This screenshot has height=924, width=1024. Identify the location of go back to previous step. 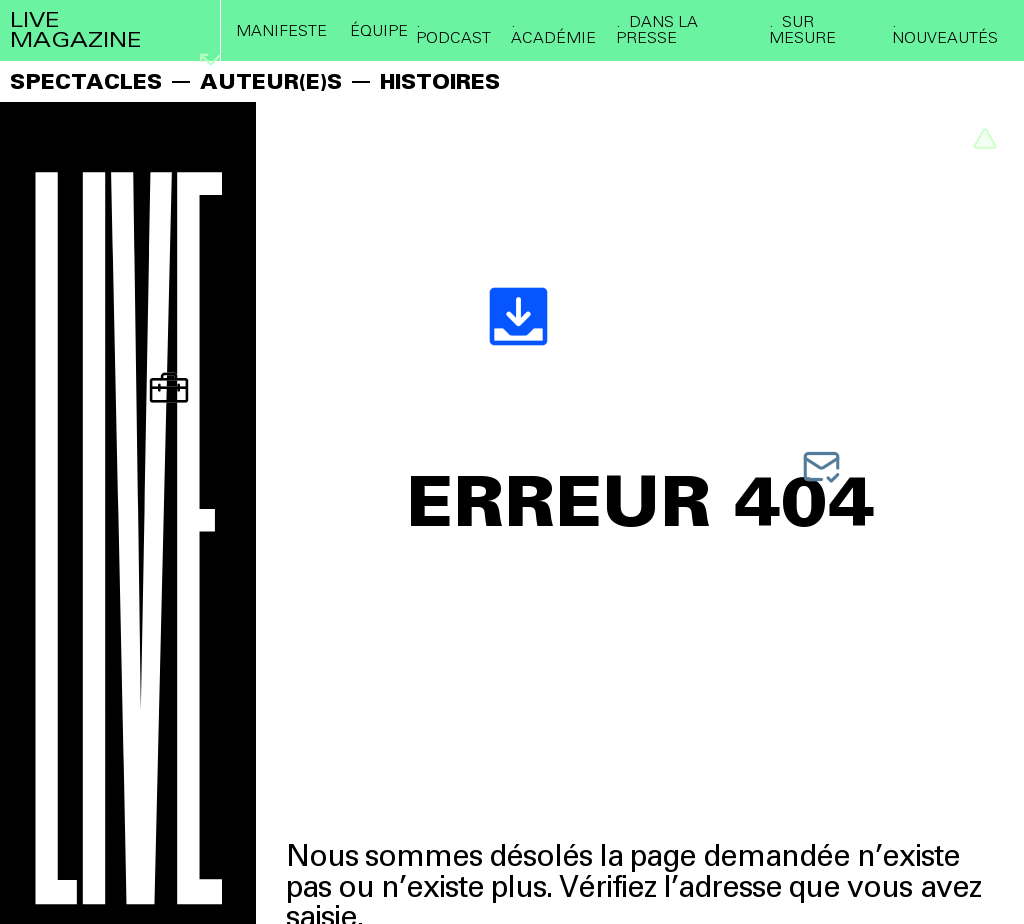
(210, 59).